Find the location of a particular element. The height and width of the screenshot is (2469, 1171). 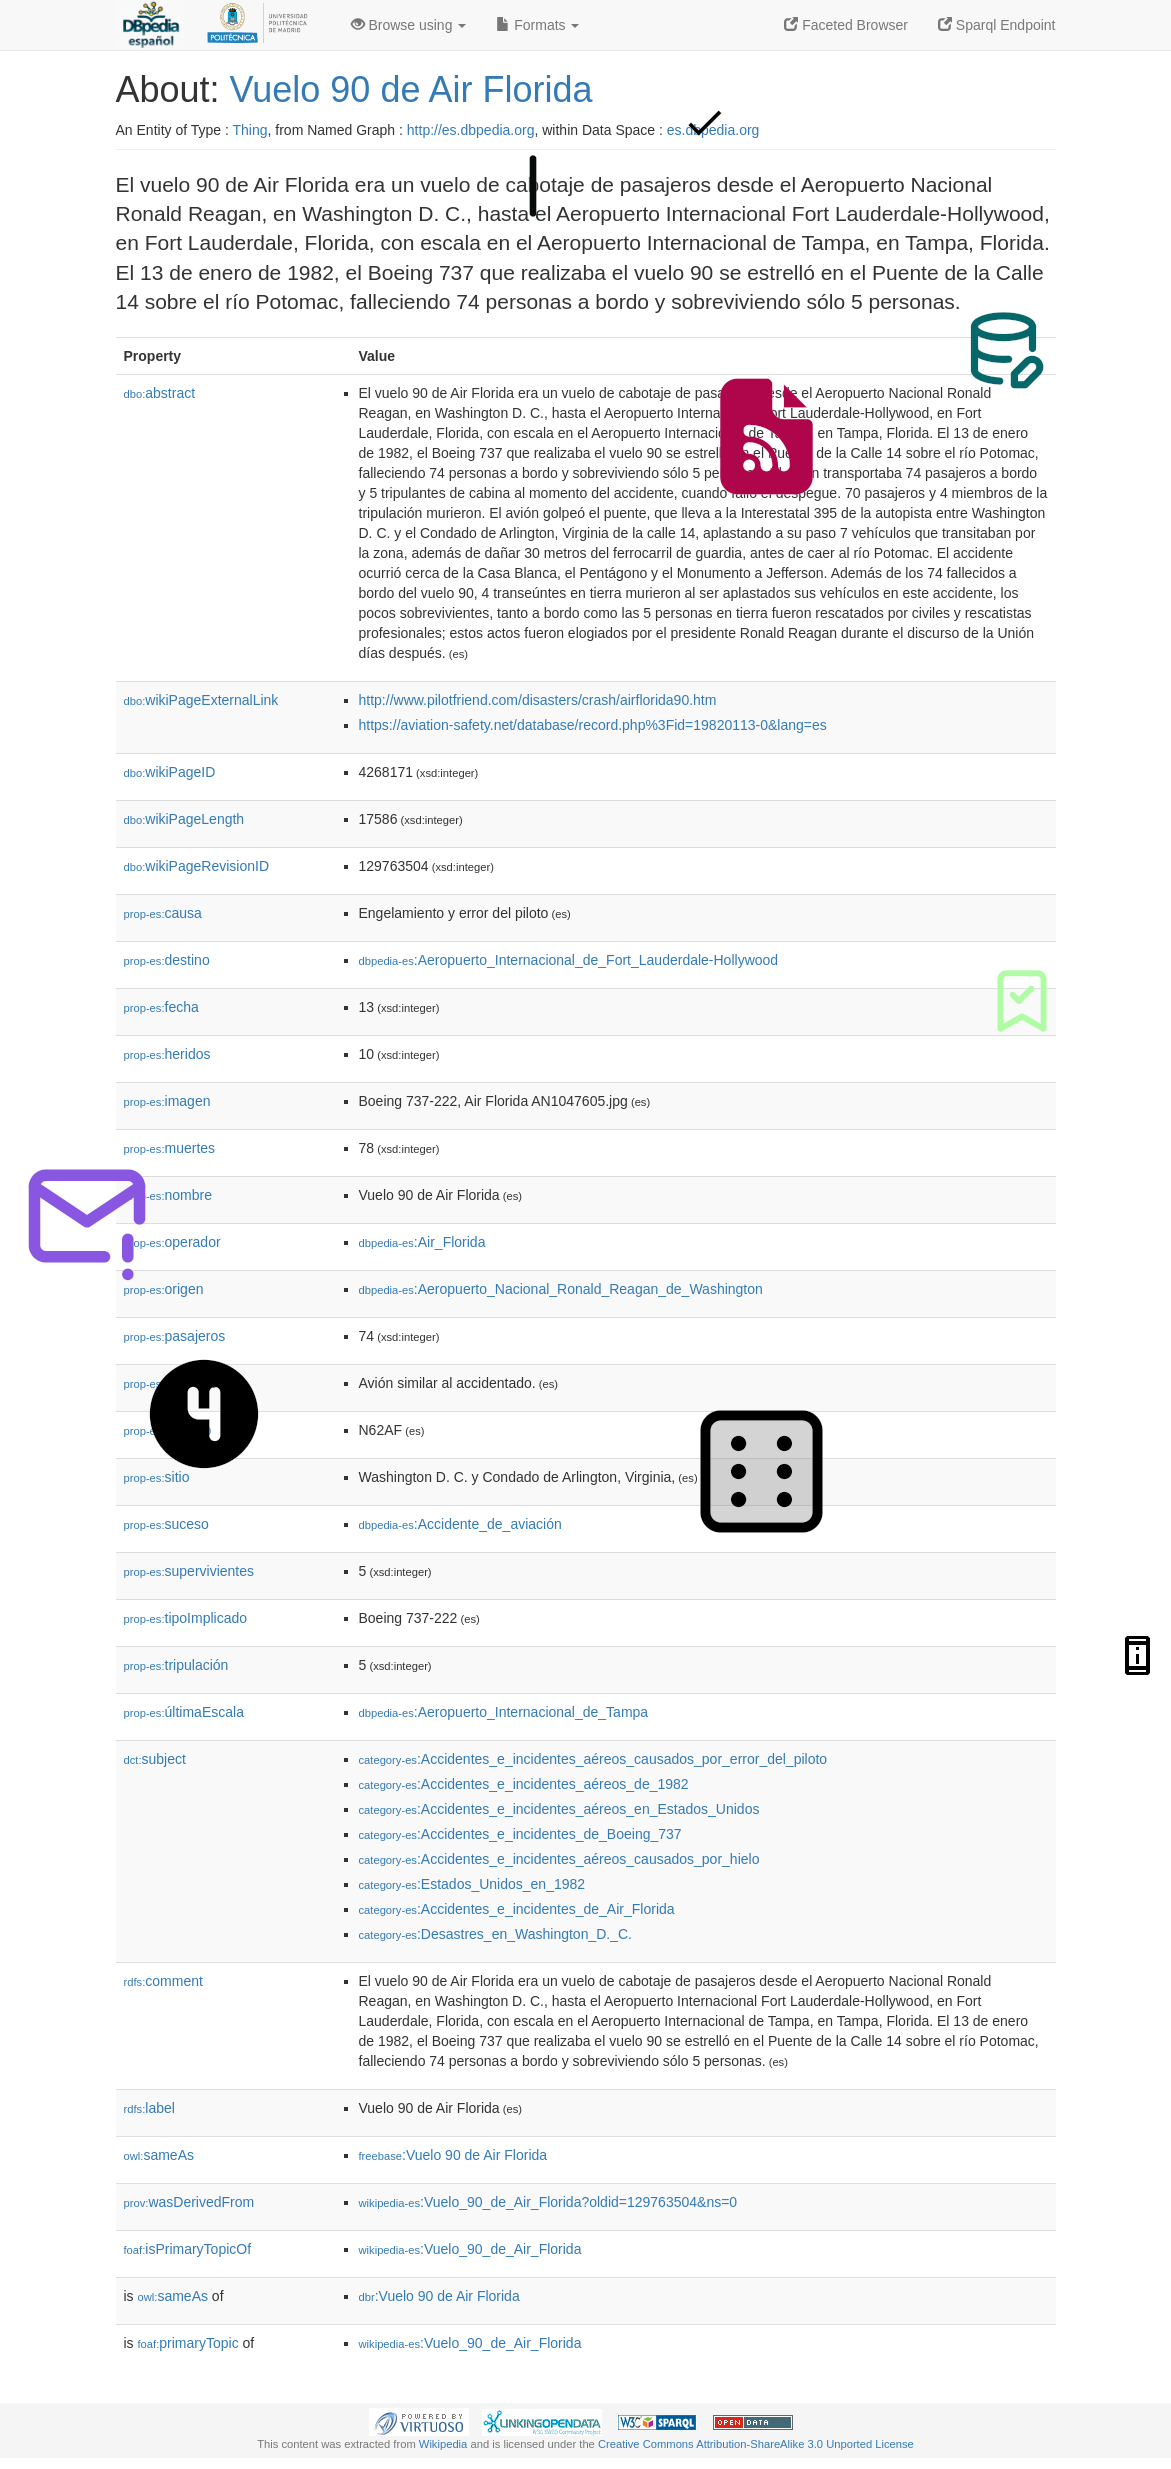

item successfully bookmarked is located at coordinates (1022, 1001).